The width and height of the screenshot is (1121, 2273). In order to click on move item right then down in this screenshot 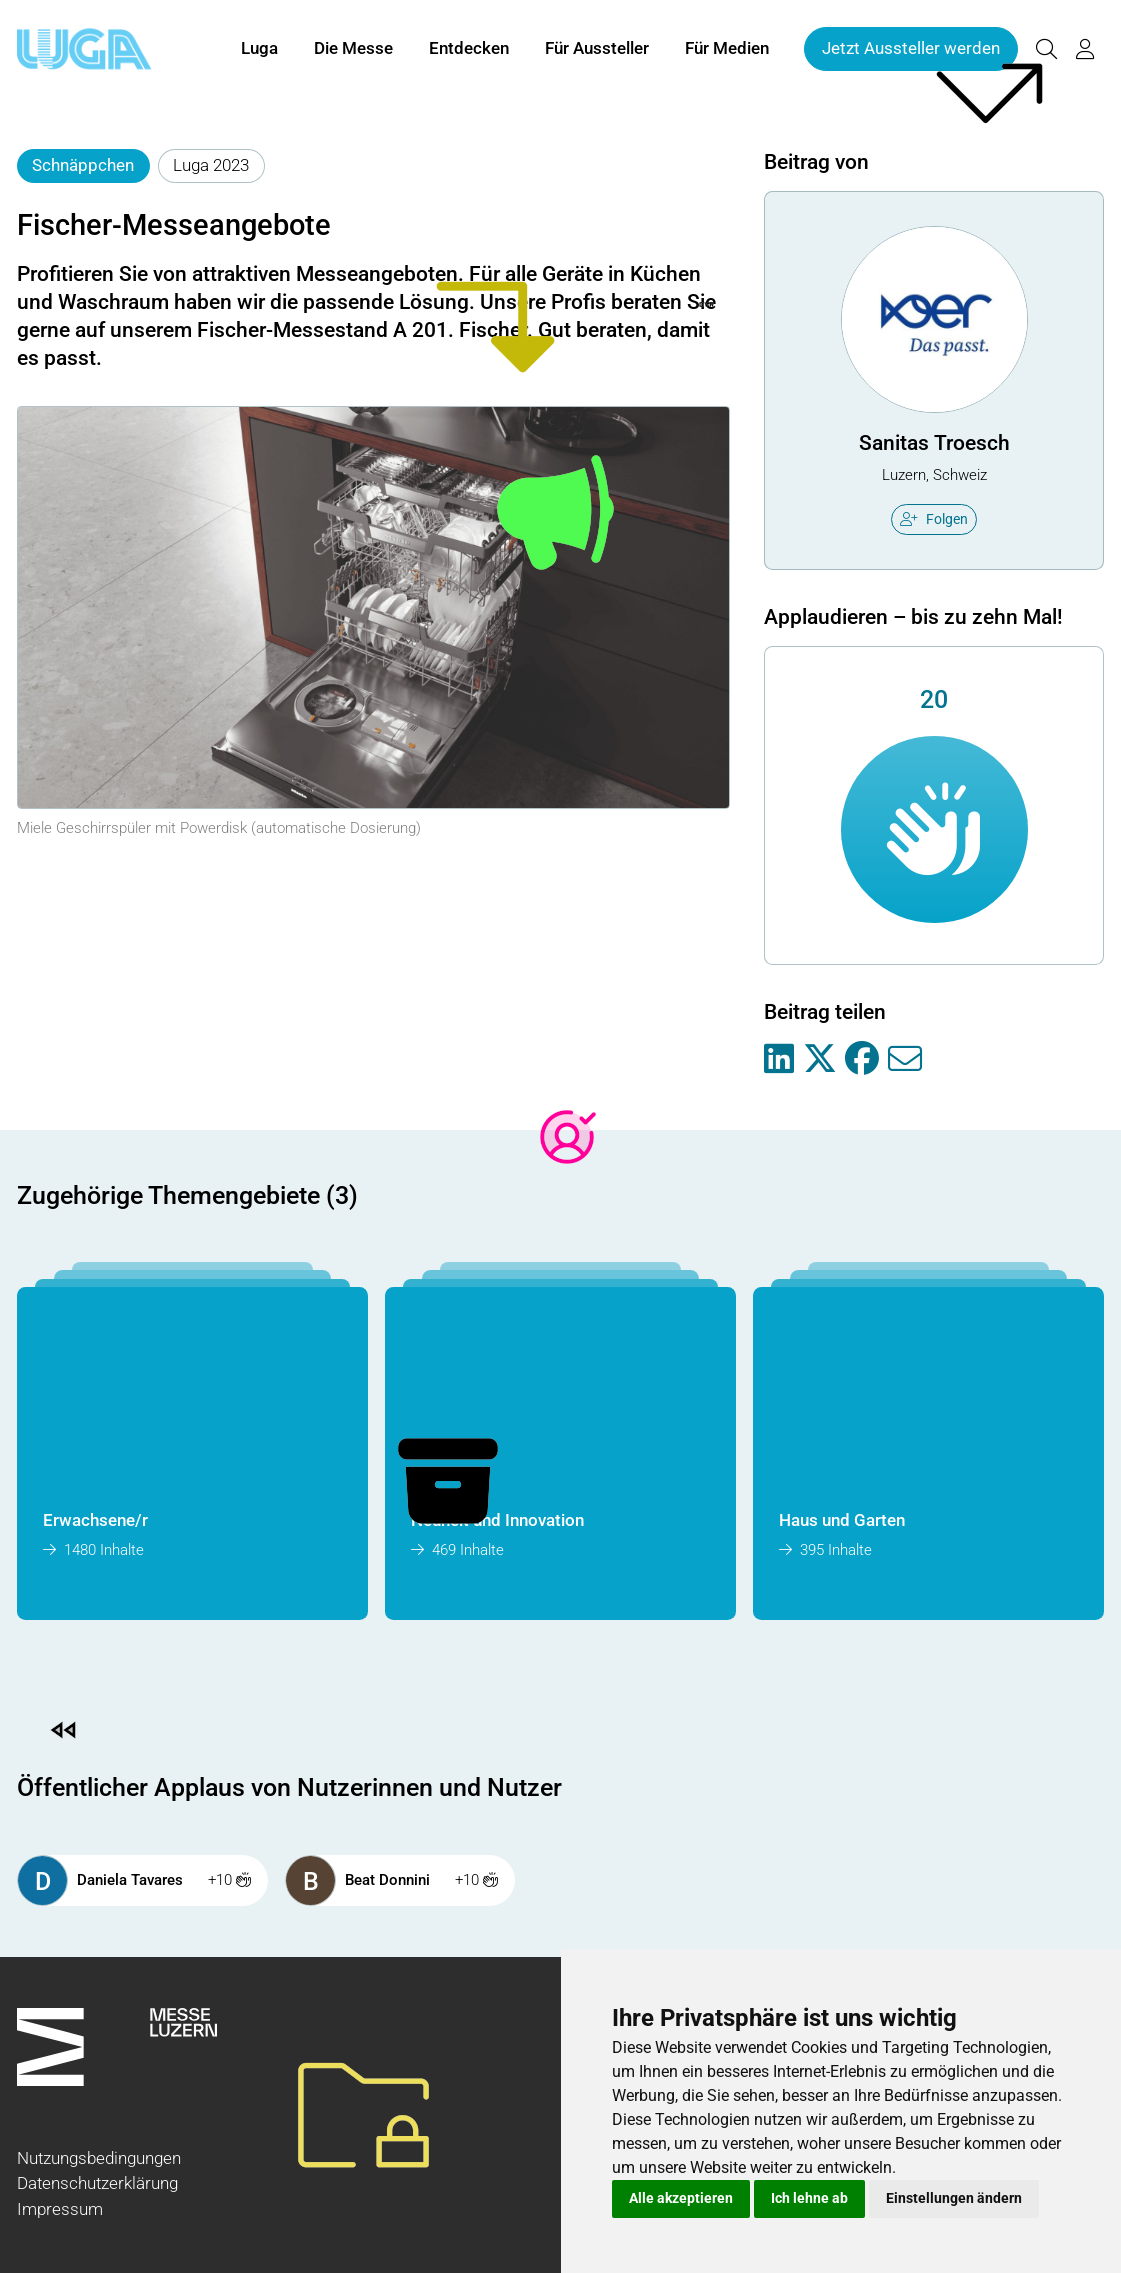, I will do `click(495, 322)`.